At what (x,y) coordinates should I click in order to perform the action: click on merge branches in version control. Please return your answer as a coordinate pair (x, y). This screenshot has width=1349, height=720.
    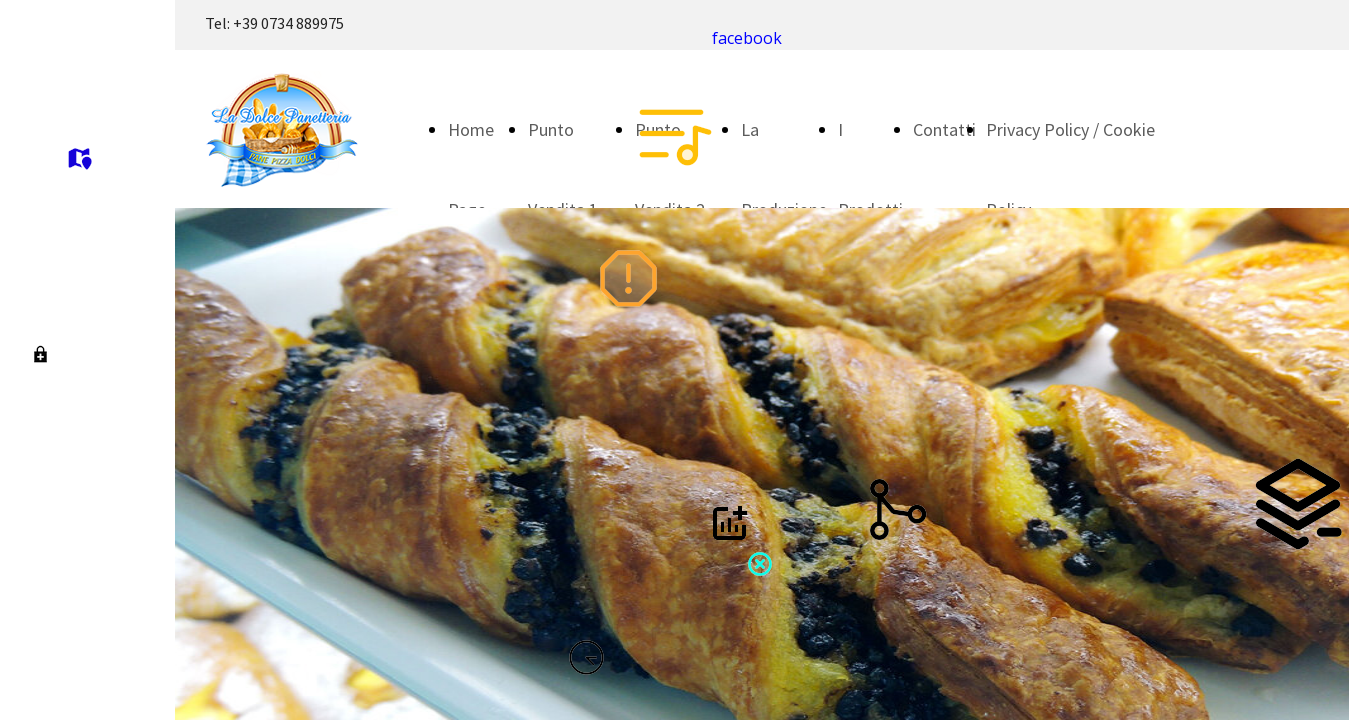
    Looking at the image, I should click on (893, 509).